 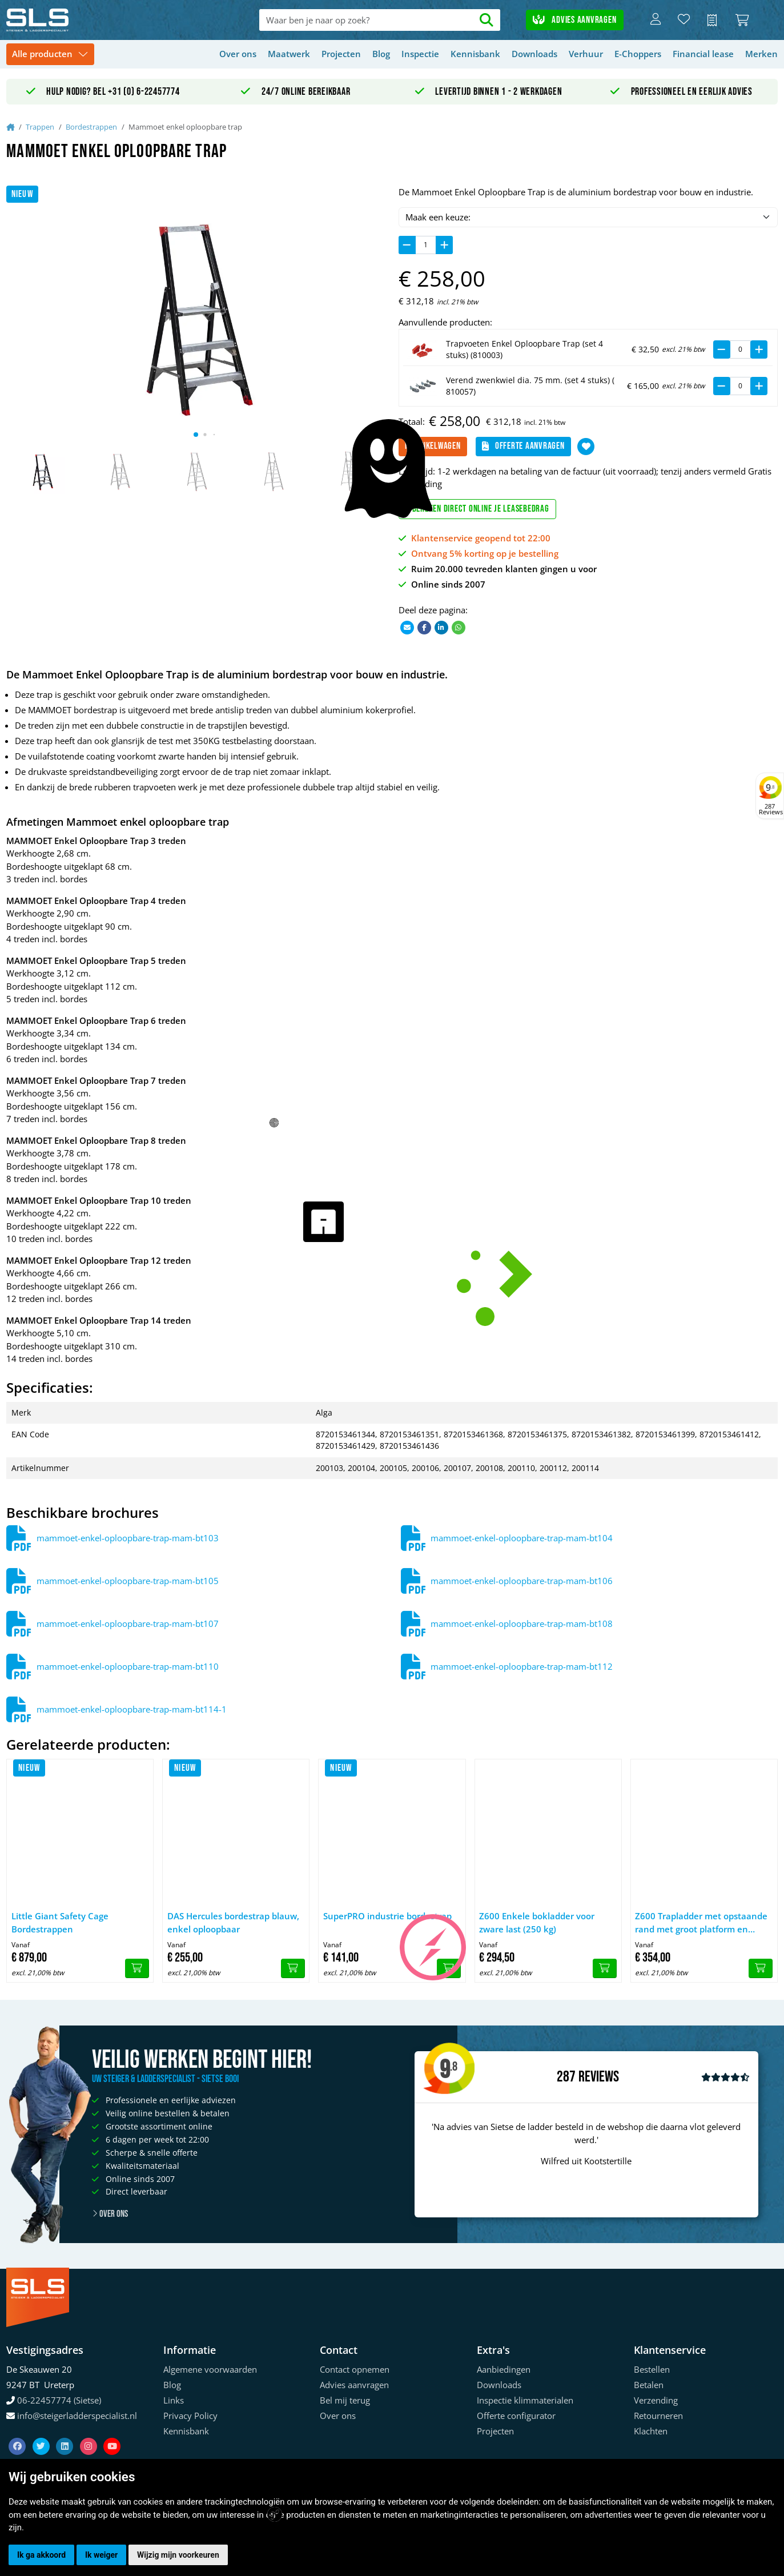 What do you see at coordinates (275, 2514) in the screenshot?
I see `Symfony PHP framework logo` at bounding box center [275, 2514].